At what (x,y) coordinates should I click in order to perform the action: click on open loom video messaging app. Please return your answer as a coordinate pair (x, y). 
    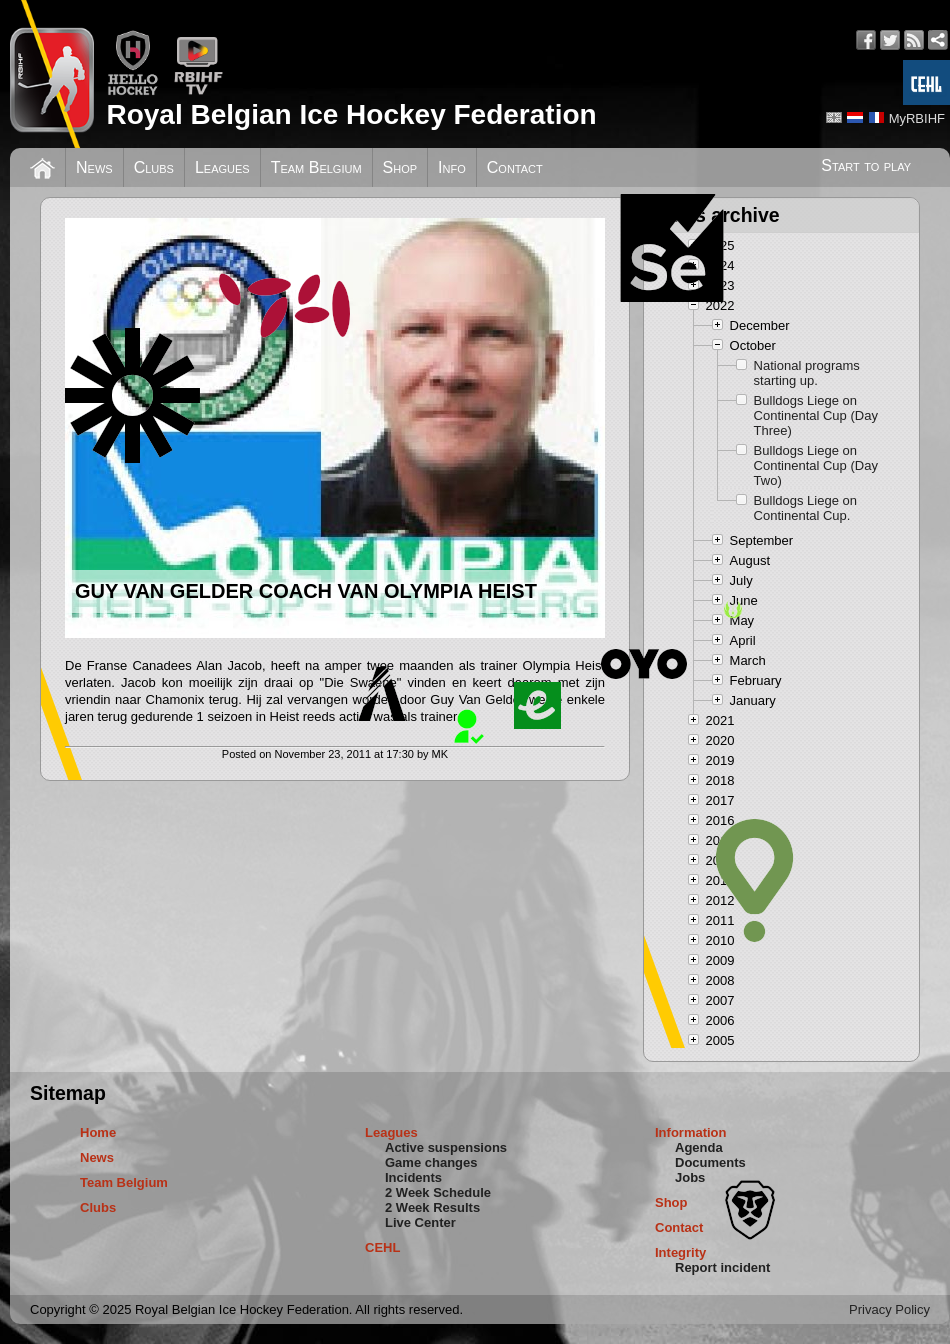
    Looking at the image, I should click on (132, 395).